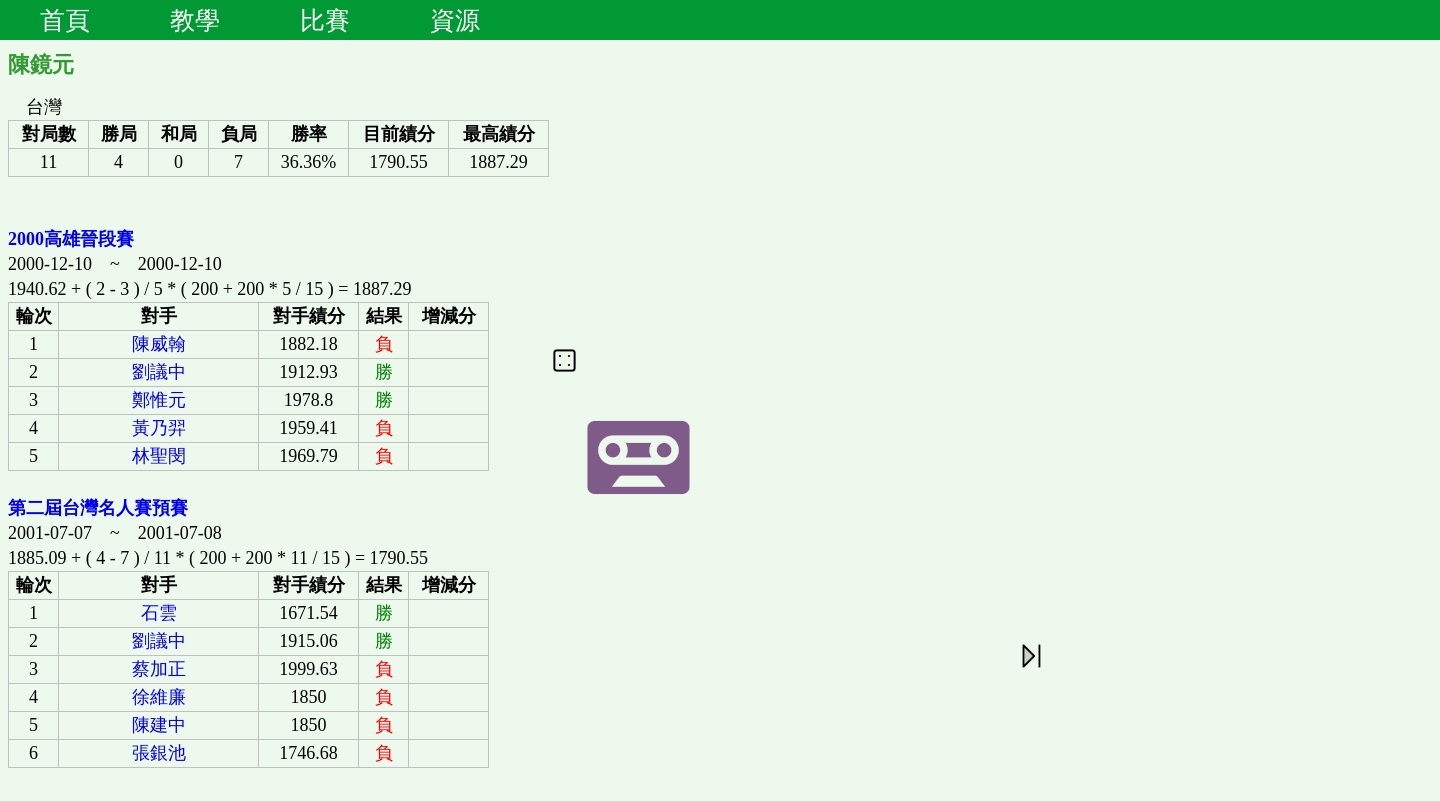  Describe the element at coordinates (1032, 656) in the screenshot. I see `skip to the next item or track` at that location.